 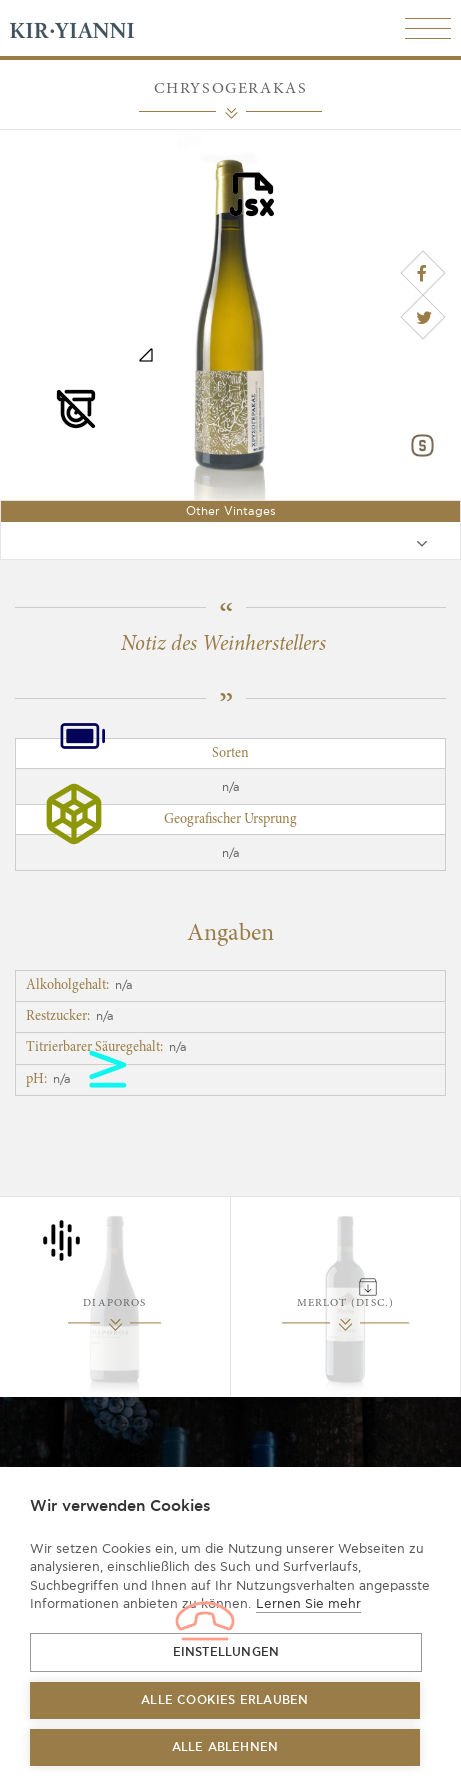 I want to click on indicates a shortcut or saved item, so click(x=422, y=445).